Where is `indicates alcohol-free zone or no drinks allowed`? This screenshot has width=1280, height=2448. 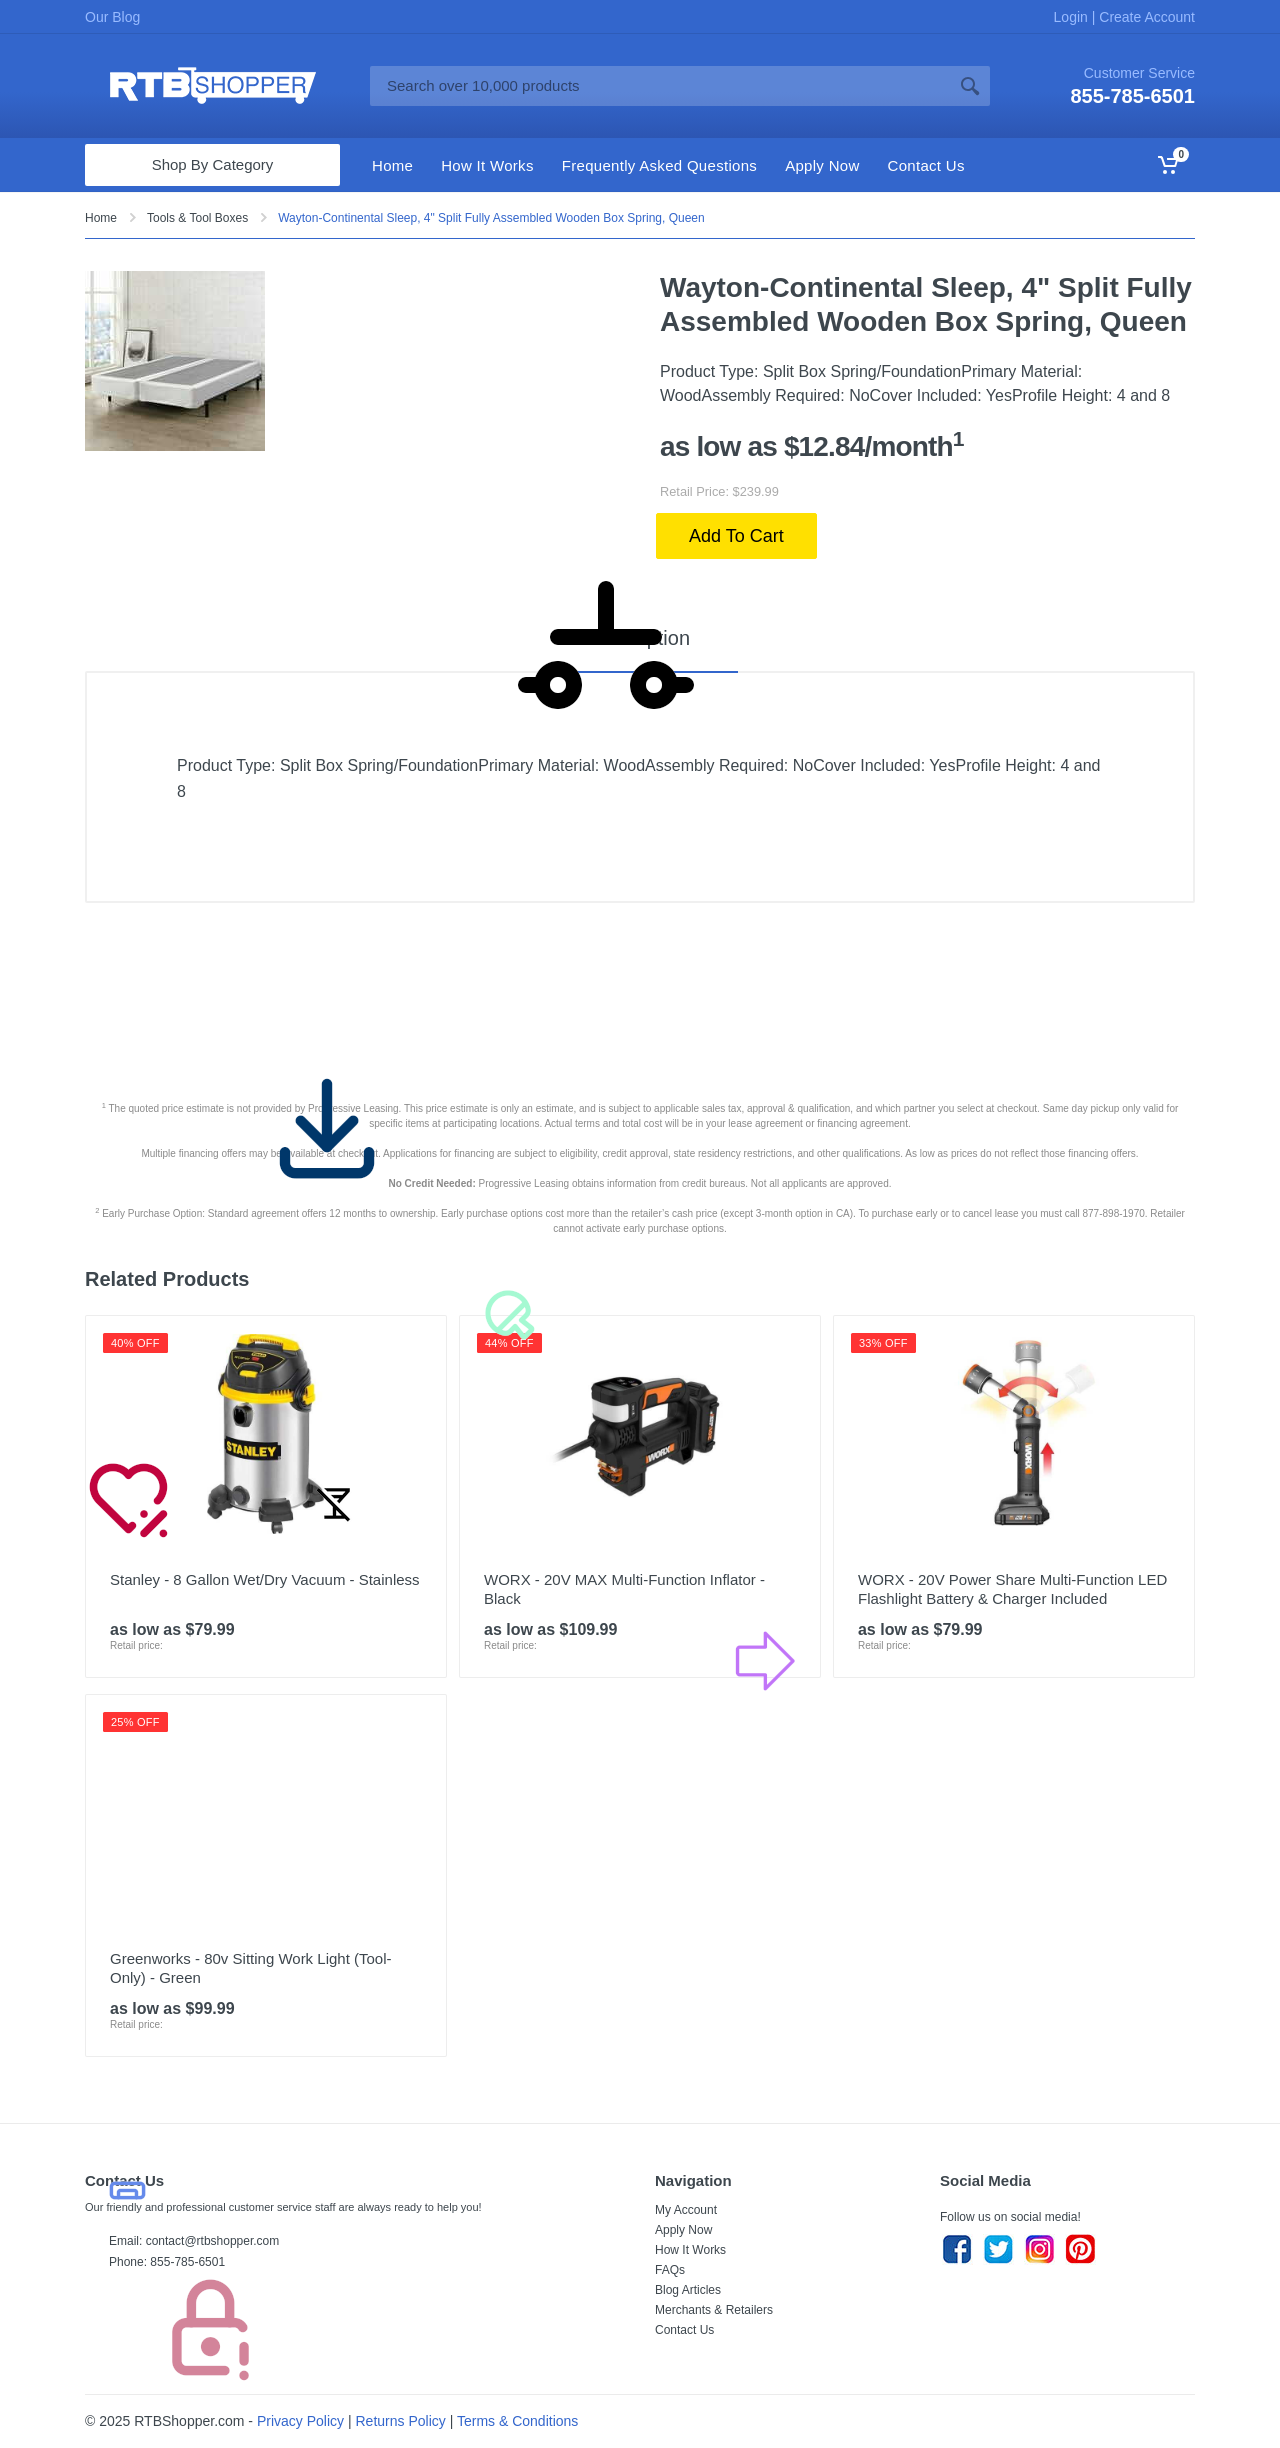 indicates alcohol-free zone or no drinks allowed is located at coordinates (334, 1503).